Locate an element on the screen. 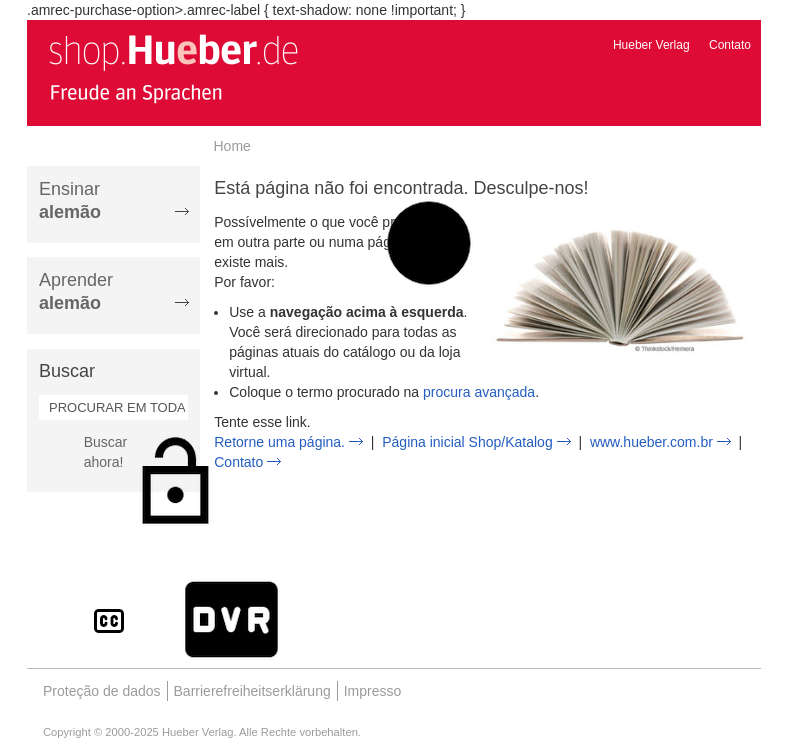 The height and width of the screenshot is (740, 788). enable closed captions is located at coordinates (109, 621).